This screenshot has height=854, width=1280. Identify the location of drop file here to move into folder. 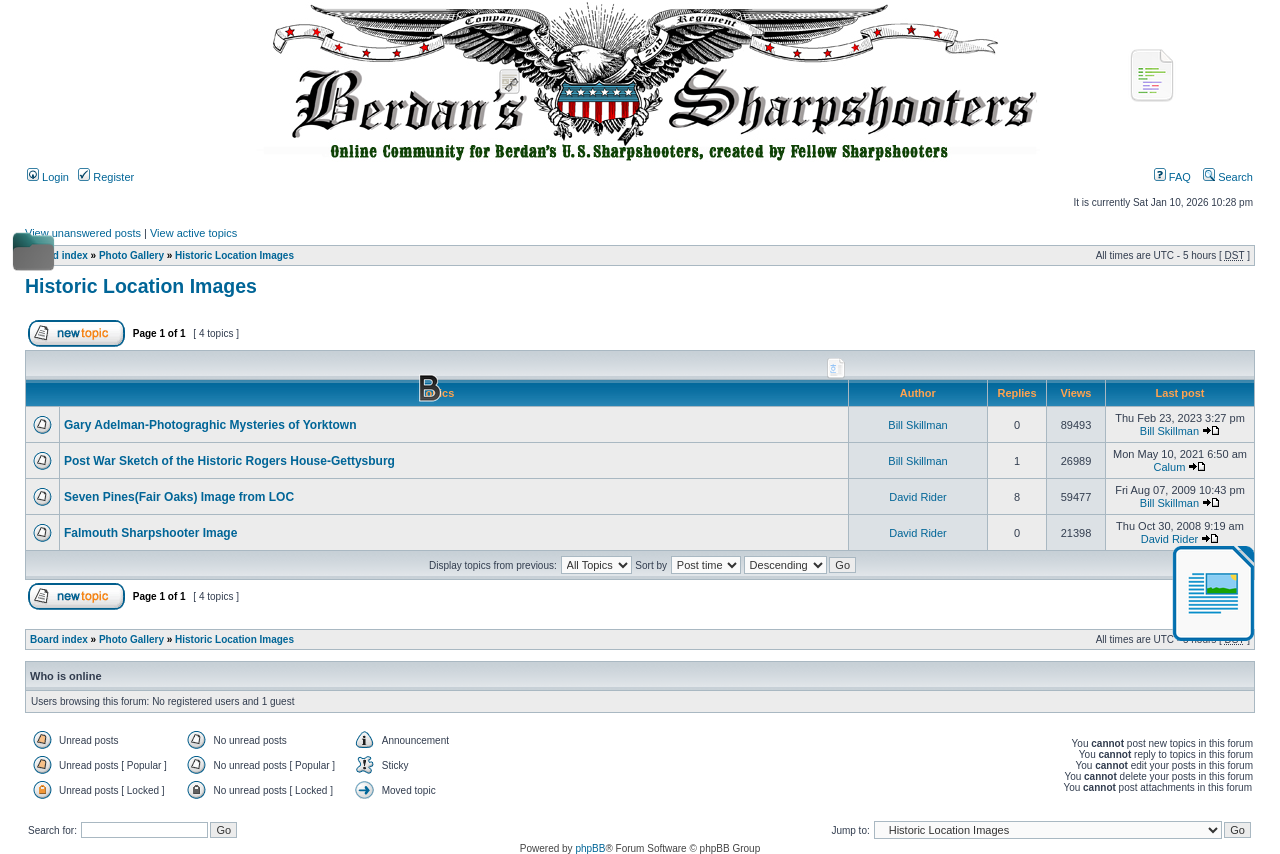
(33, 251).